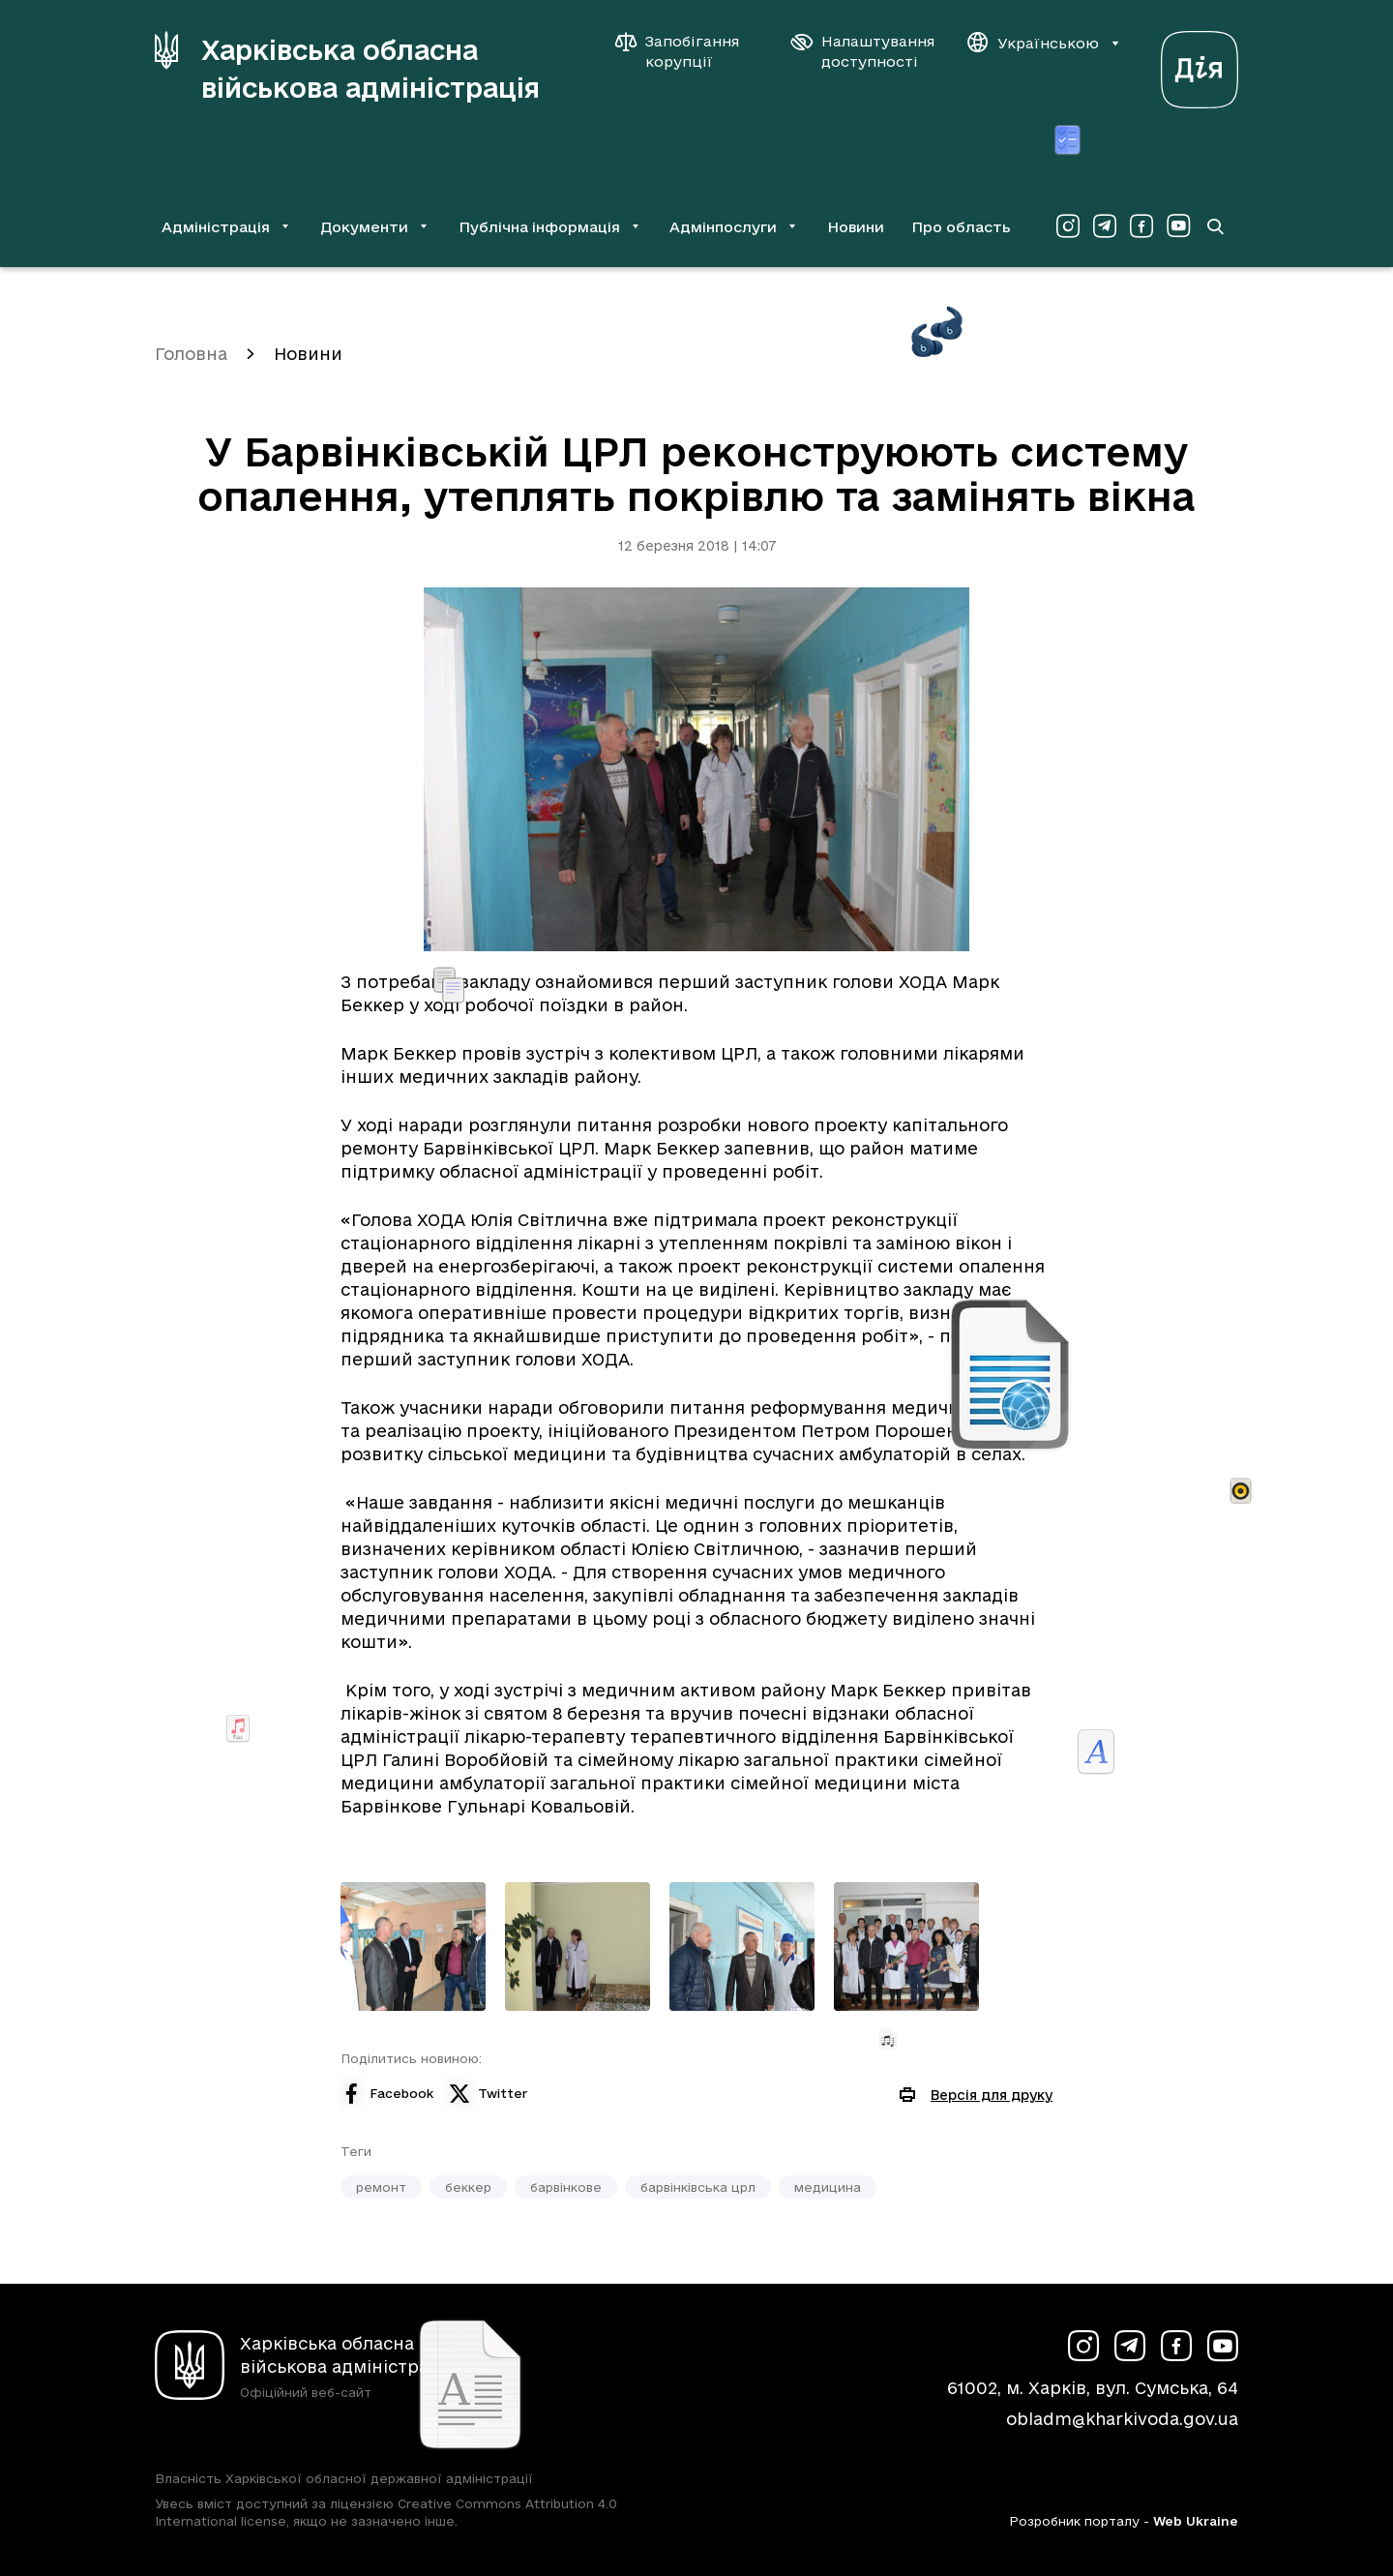 The width and height of the screenshot is (1393, 2576). I want to click on an audio melody file type, so click(888, 2039).